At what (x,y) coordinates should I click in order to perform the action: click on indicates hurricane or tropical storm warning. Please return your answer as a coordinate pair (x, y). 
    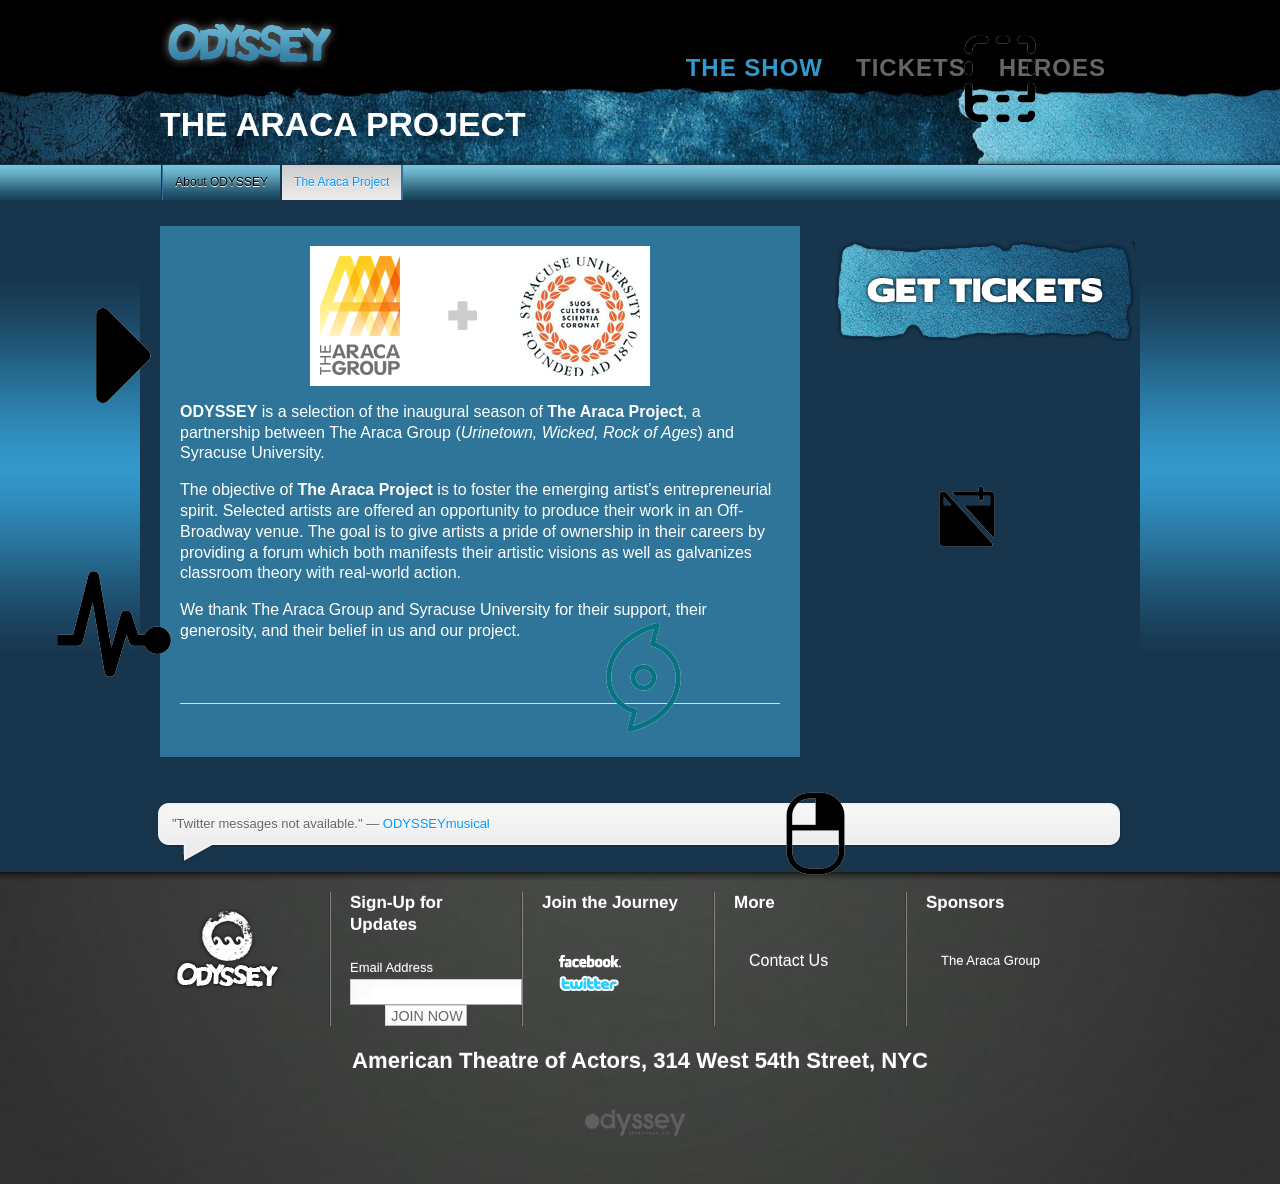
    Looking at the image, I should click on (643, 677).